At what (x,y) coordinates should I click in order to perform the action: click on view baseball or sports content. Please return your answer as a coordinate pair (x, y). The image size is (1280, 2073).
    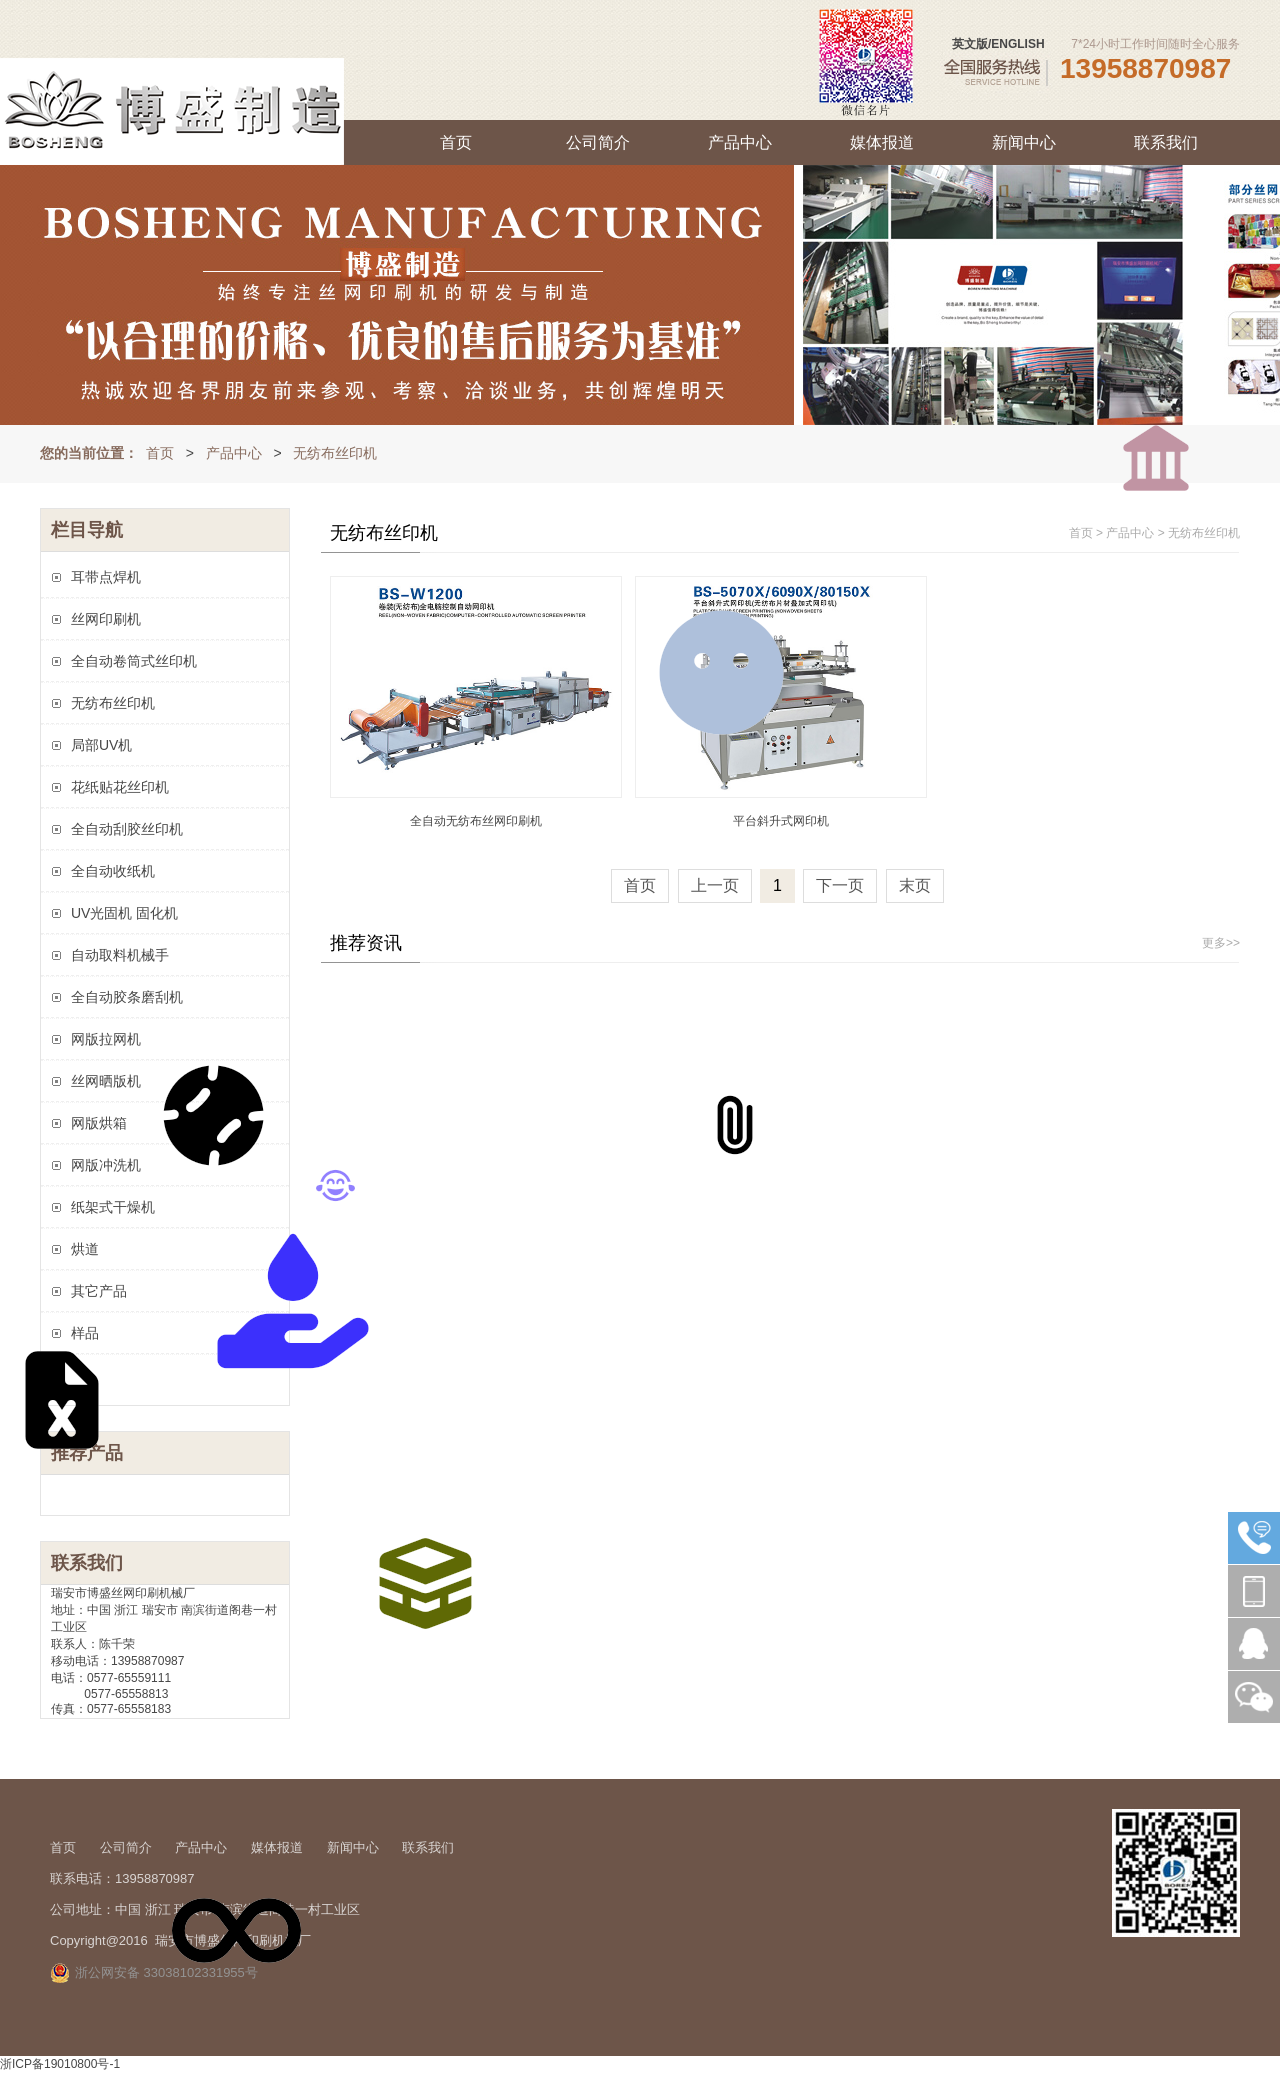
    Looking at the image, I should click on (213, 1115).